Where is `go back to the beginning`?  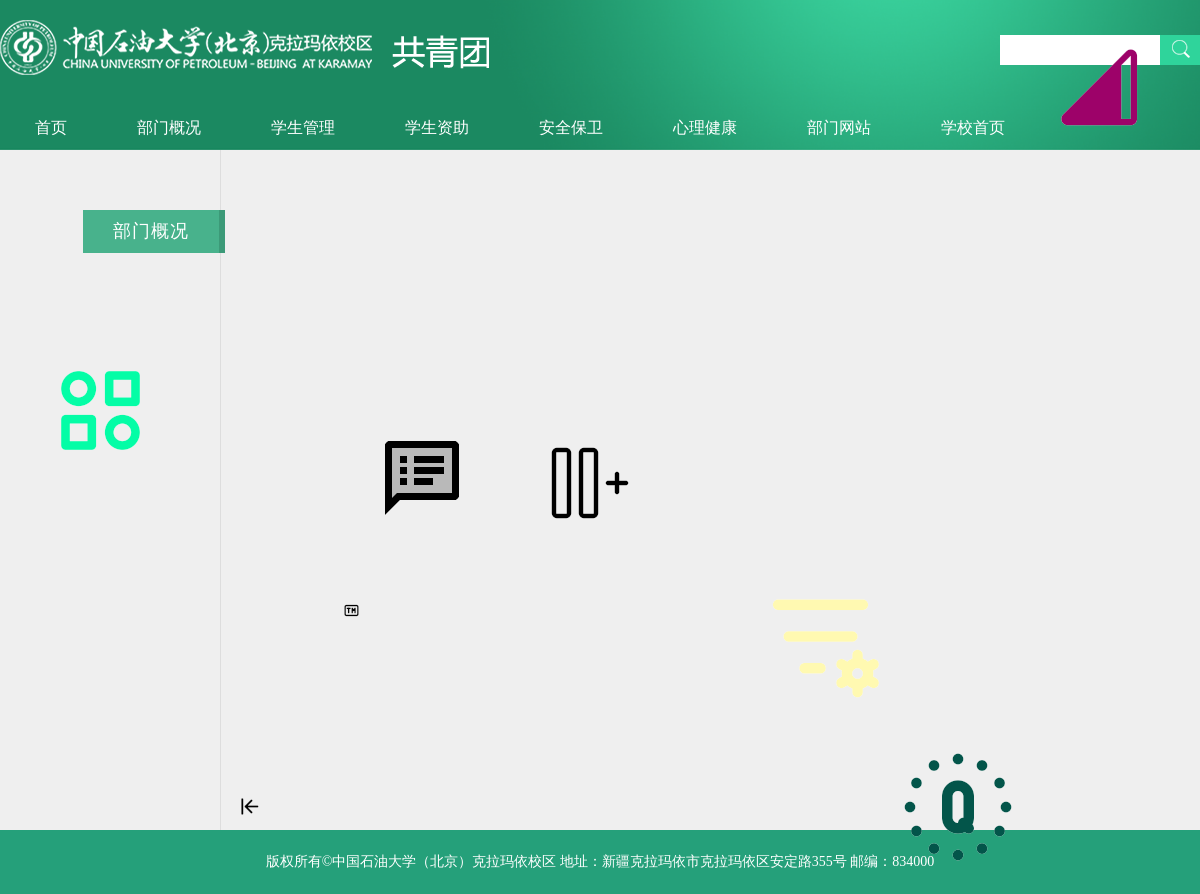 go back to the beginning is located at coordinates (249, 806).